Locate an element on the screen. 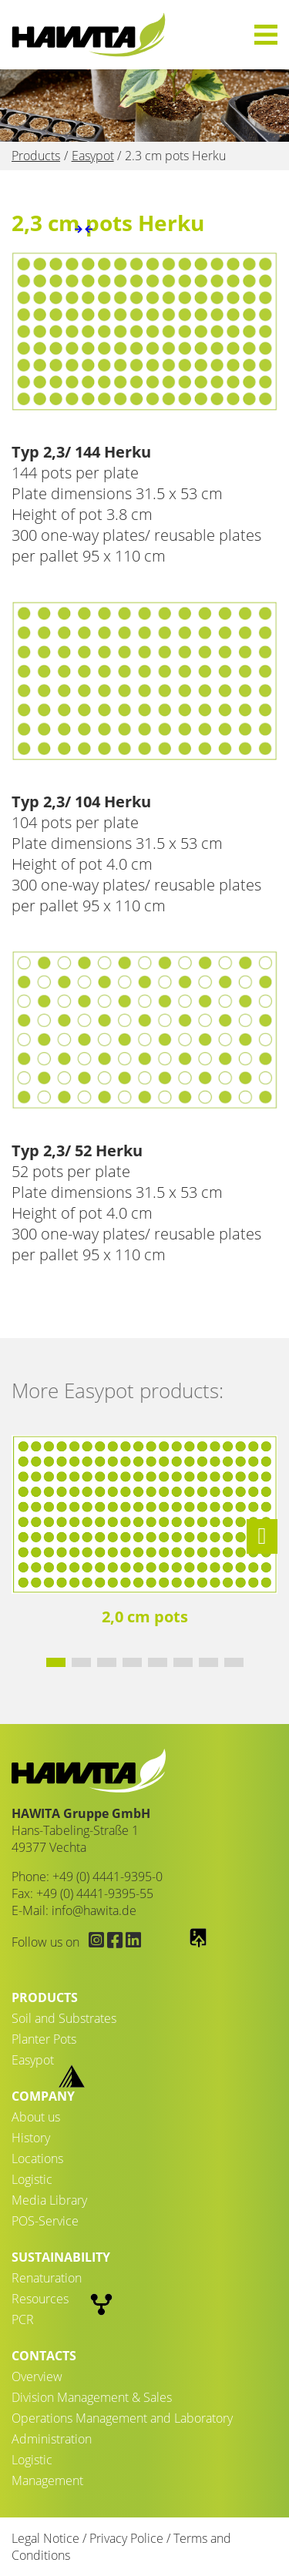 This screenshot has height=2576, width=289. fork a repository is located at coordinates (101, 2304).